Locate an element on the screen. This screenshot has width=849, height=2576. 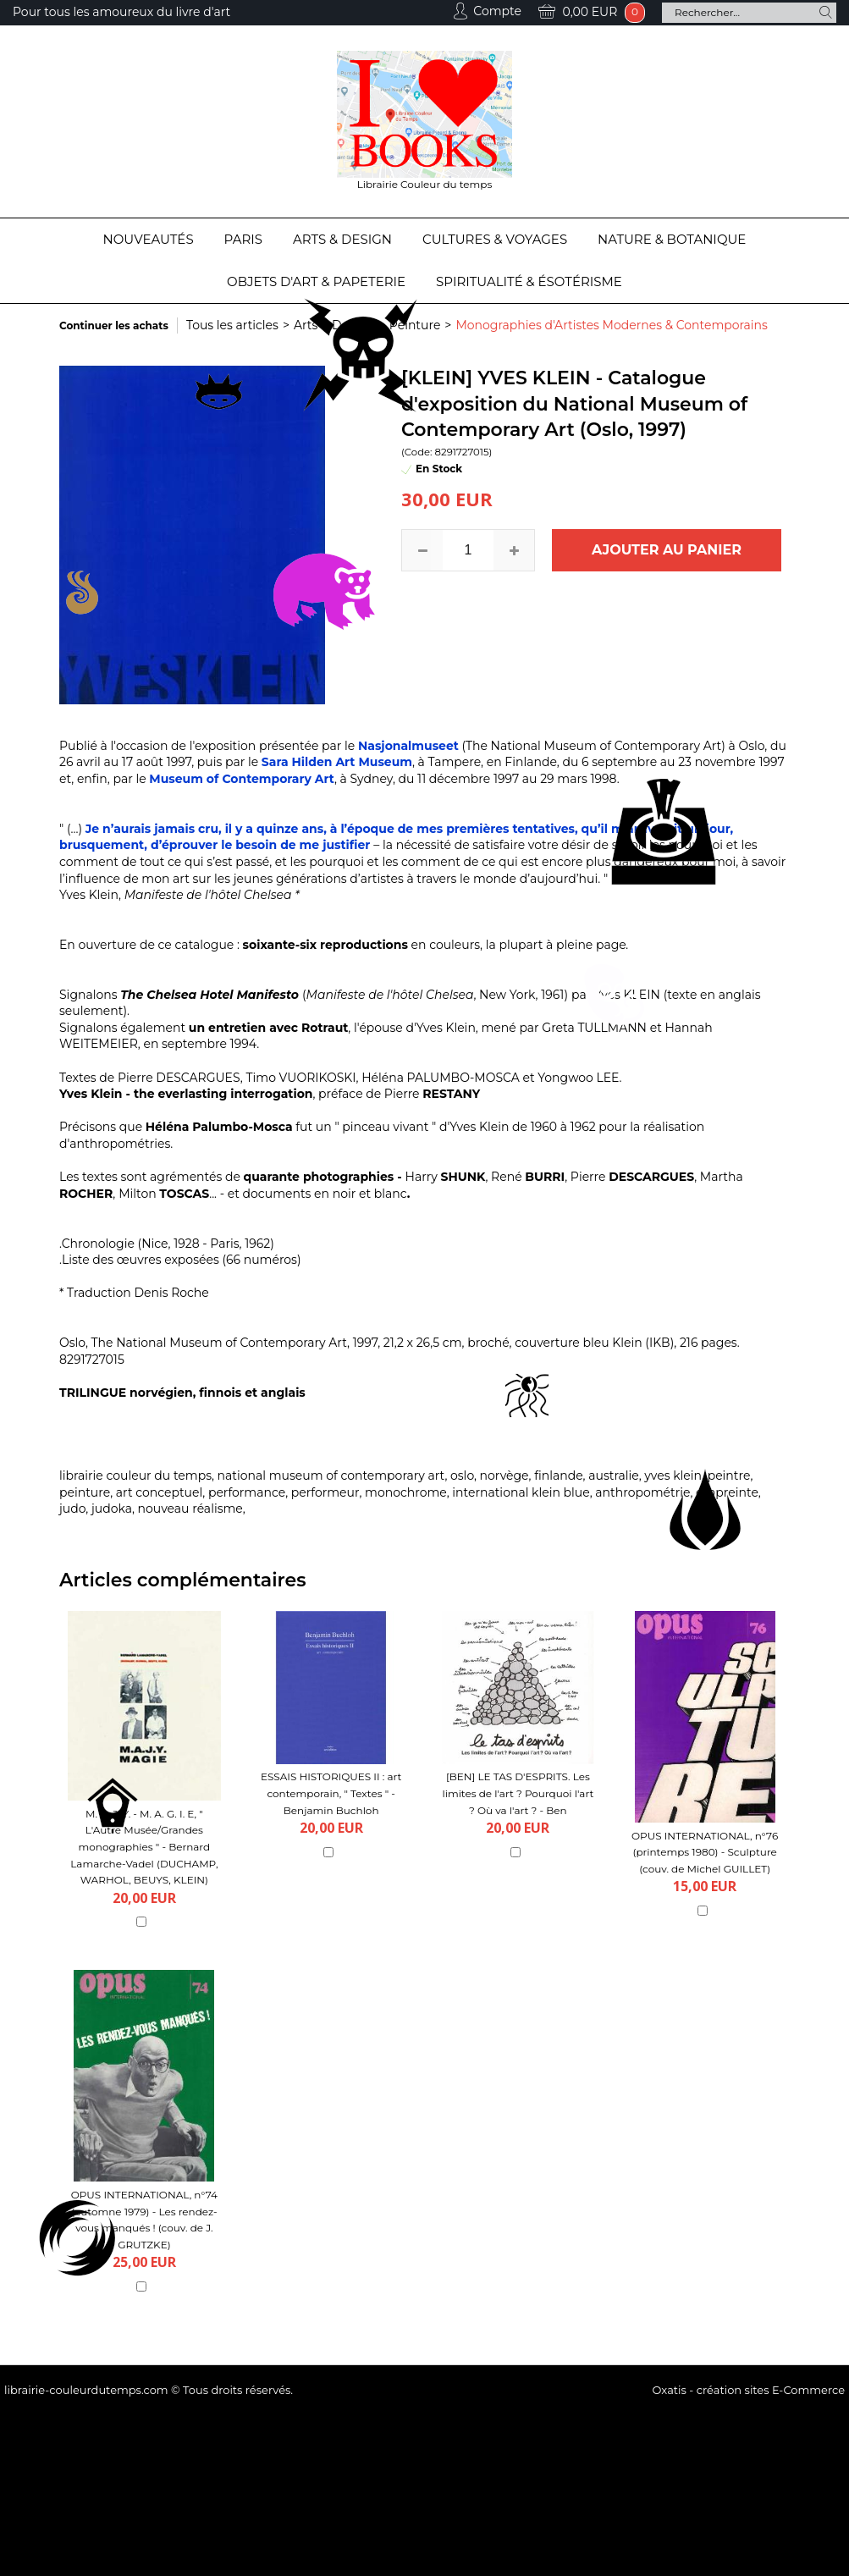
polar bear icon for wildlife or arctic-themed game is located at coordinates (324, 592).